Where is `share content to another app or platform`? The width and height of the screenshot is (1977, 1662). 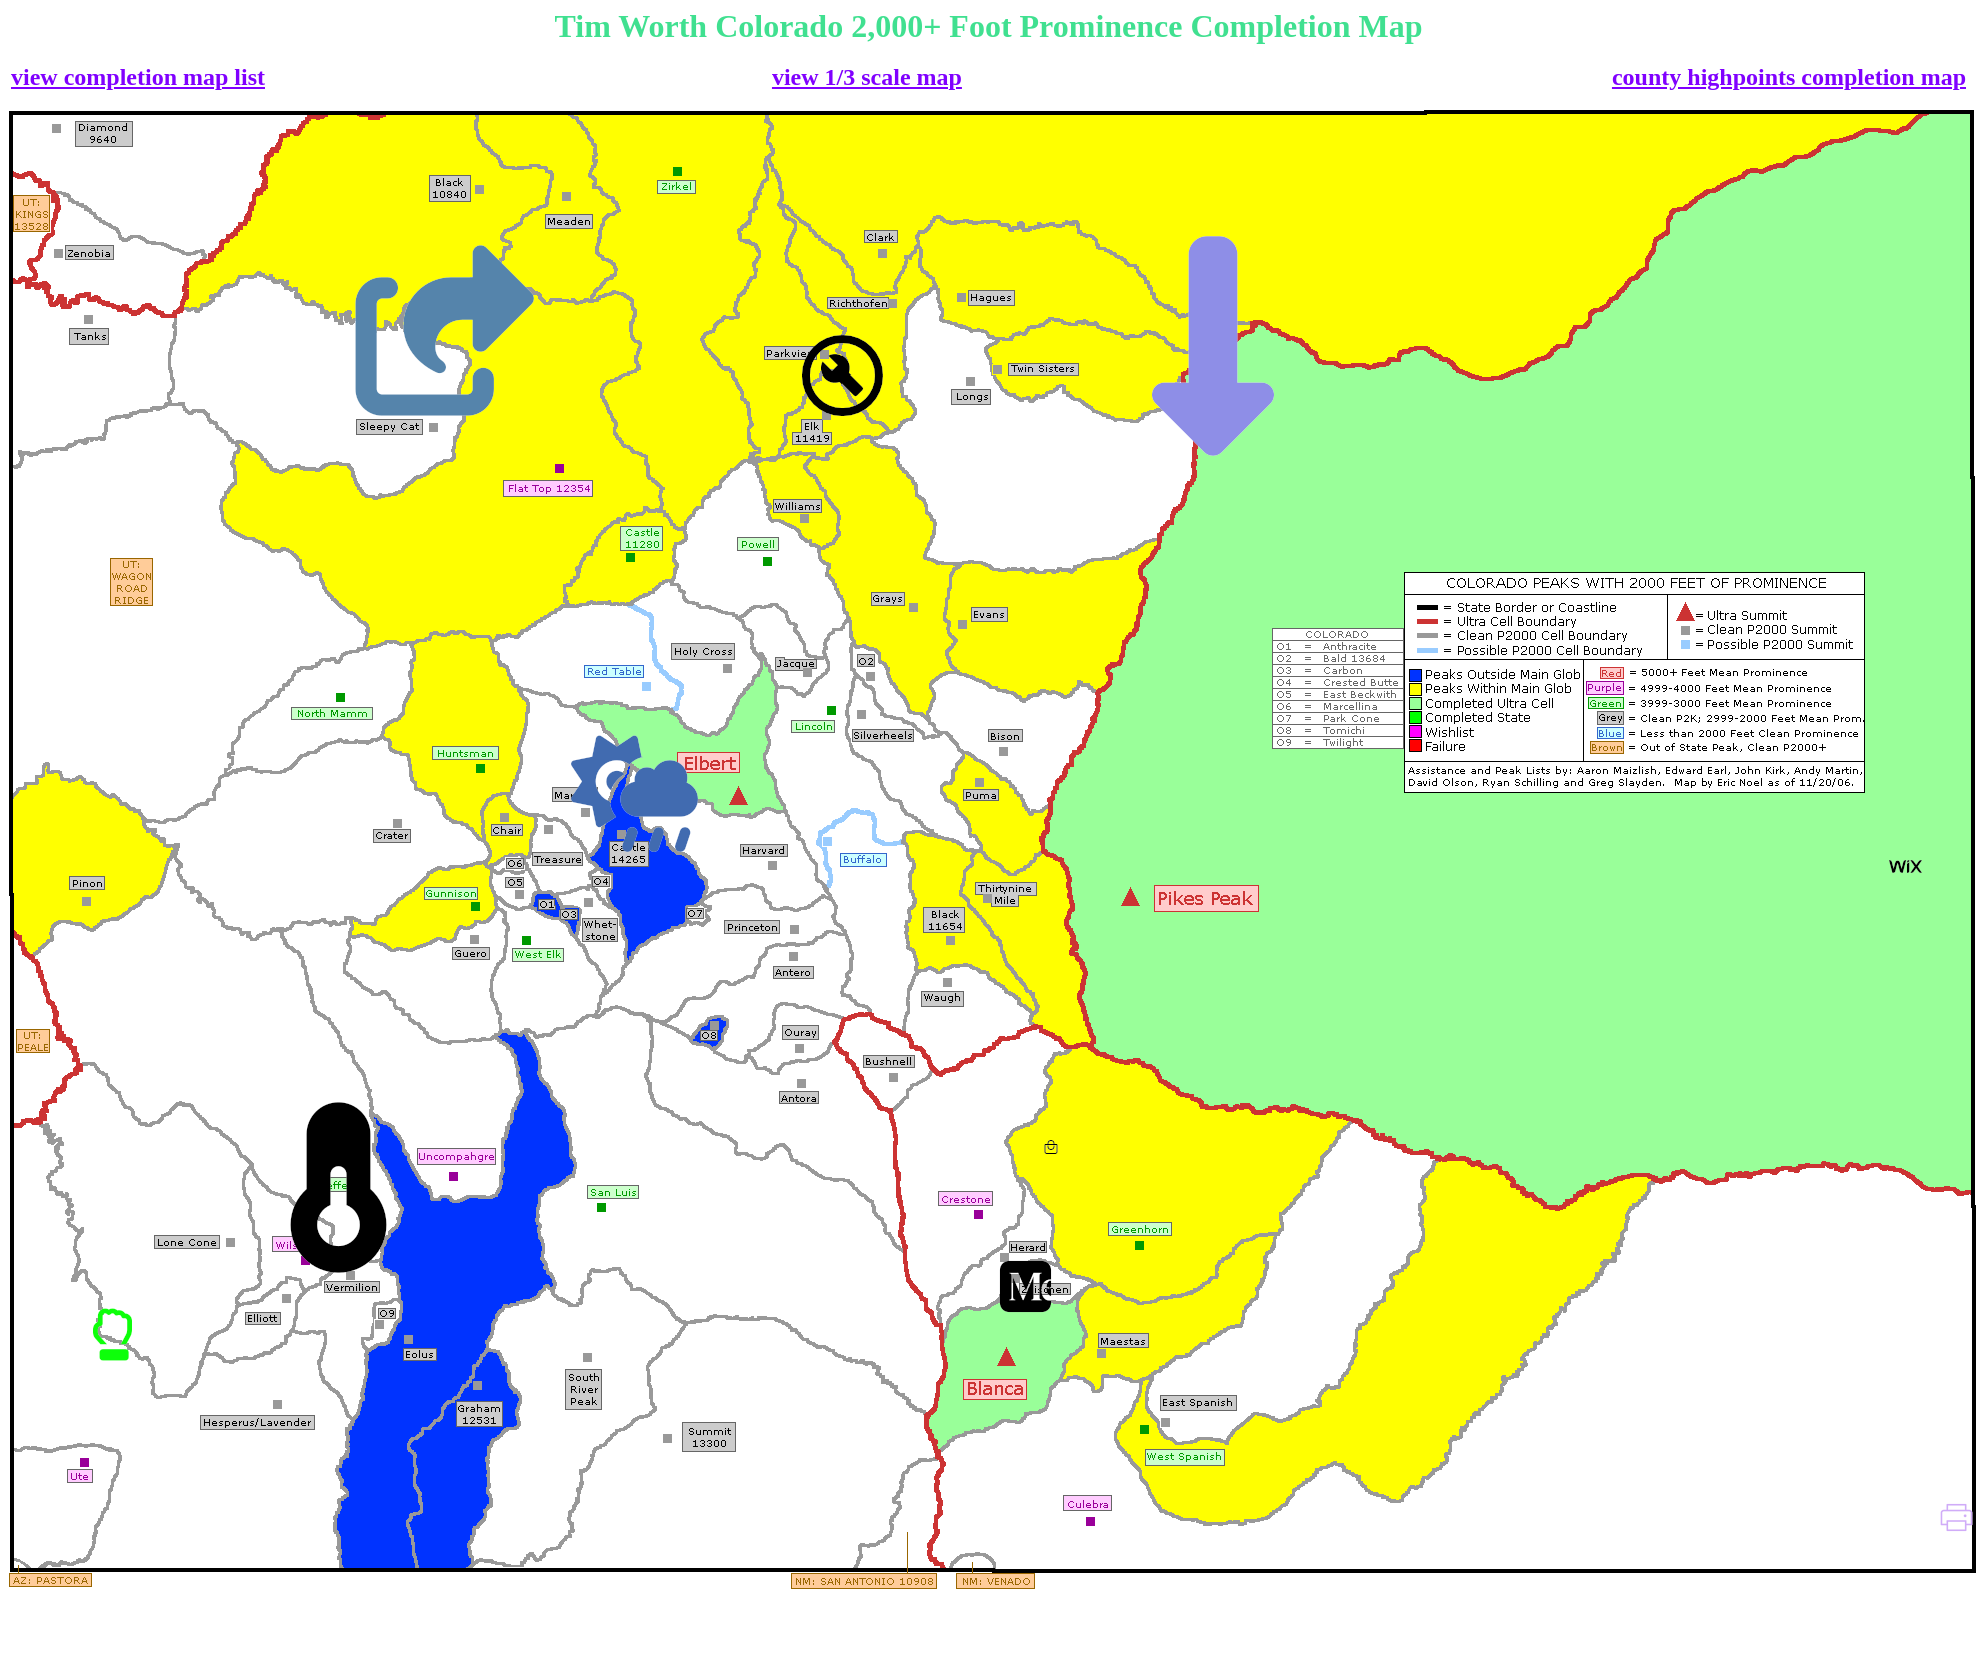 share content to another app or platform is located at coordinates (440, 330).